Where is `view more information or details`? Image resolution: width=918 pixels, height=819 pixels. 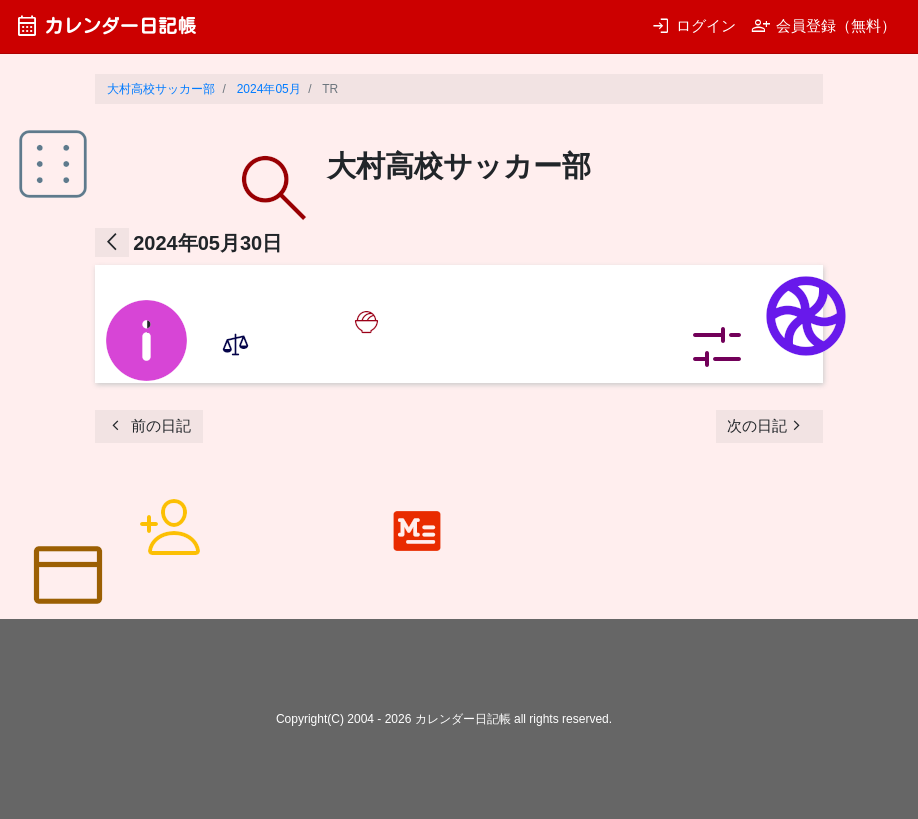 view more information or details is located at coordinates (146, 340).